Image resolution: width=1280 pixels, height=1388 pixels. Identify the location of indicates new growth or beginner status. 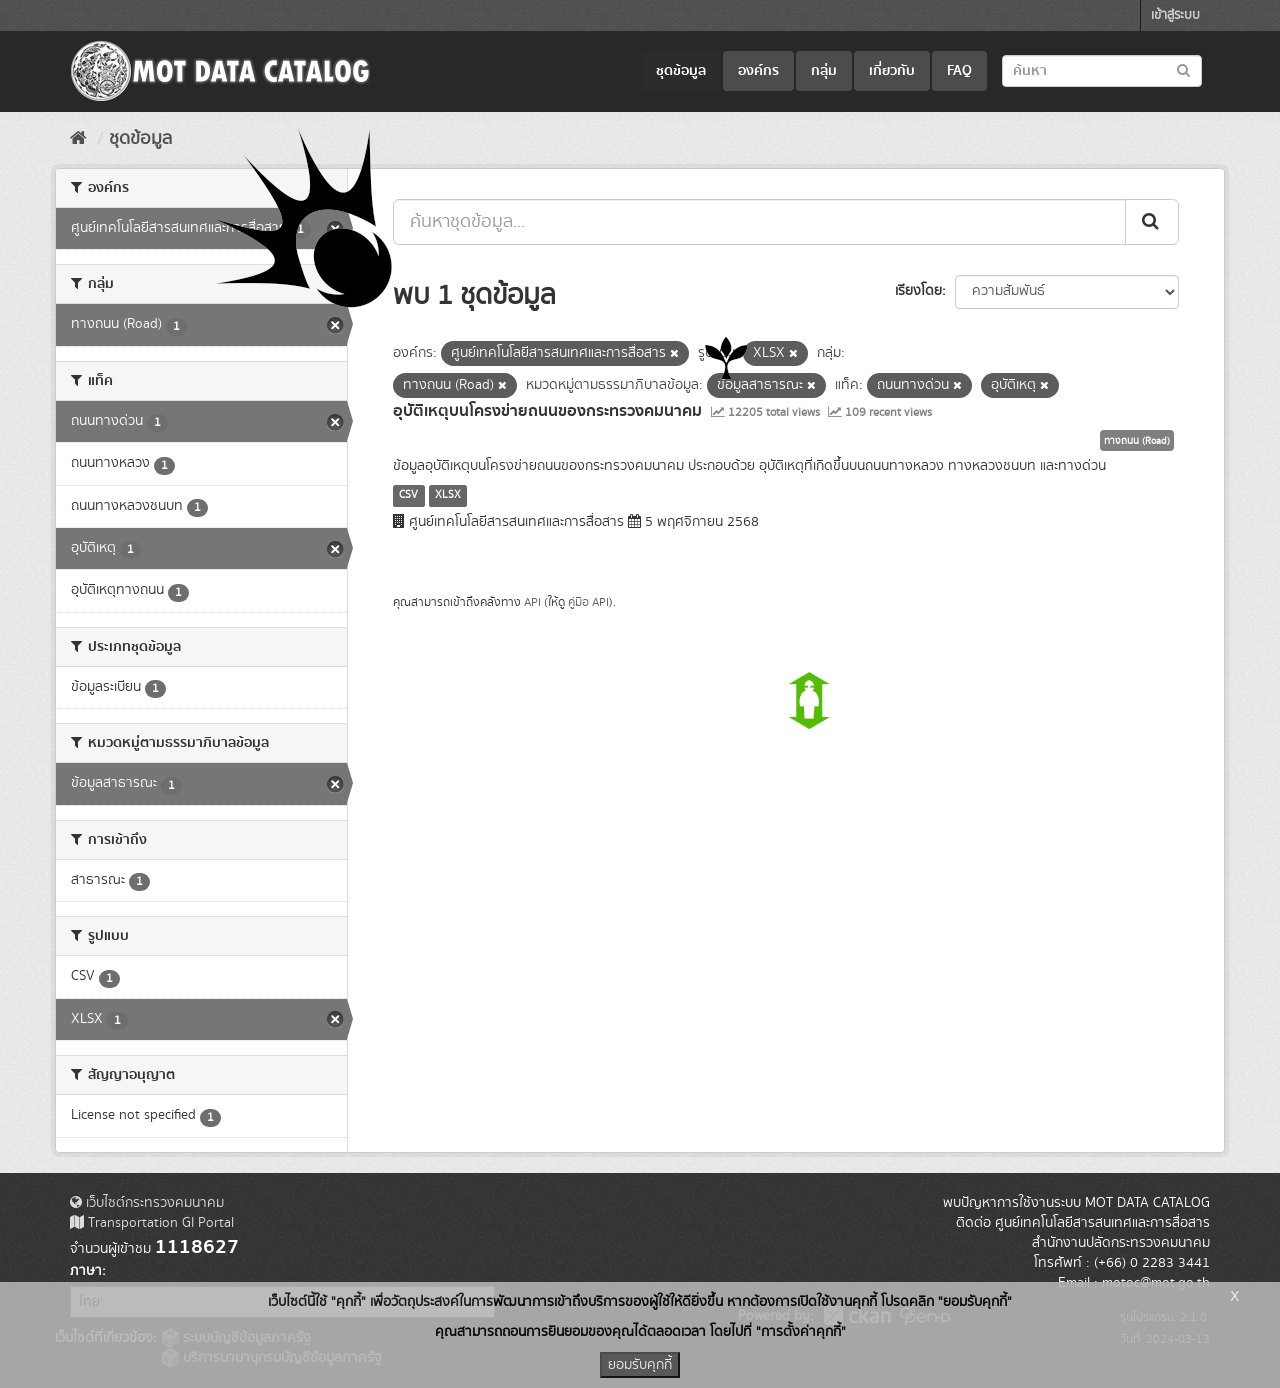
(726, 358).